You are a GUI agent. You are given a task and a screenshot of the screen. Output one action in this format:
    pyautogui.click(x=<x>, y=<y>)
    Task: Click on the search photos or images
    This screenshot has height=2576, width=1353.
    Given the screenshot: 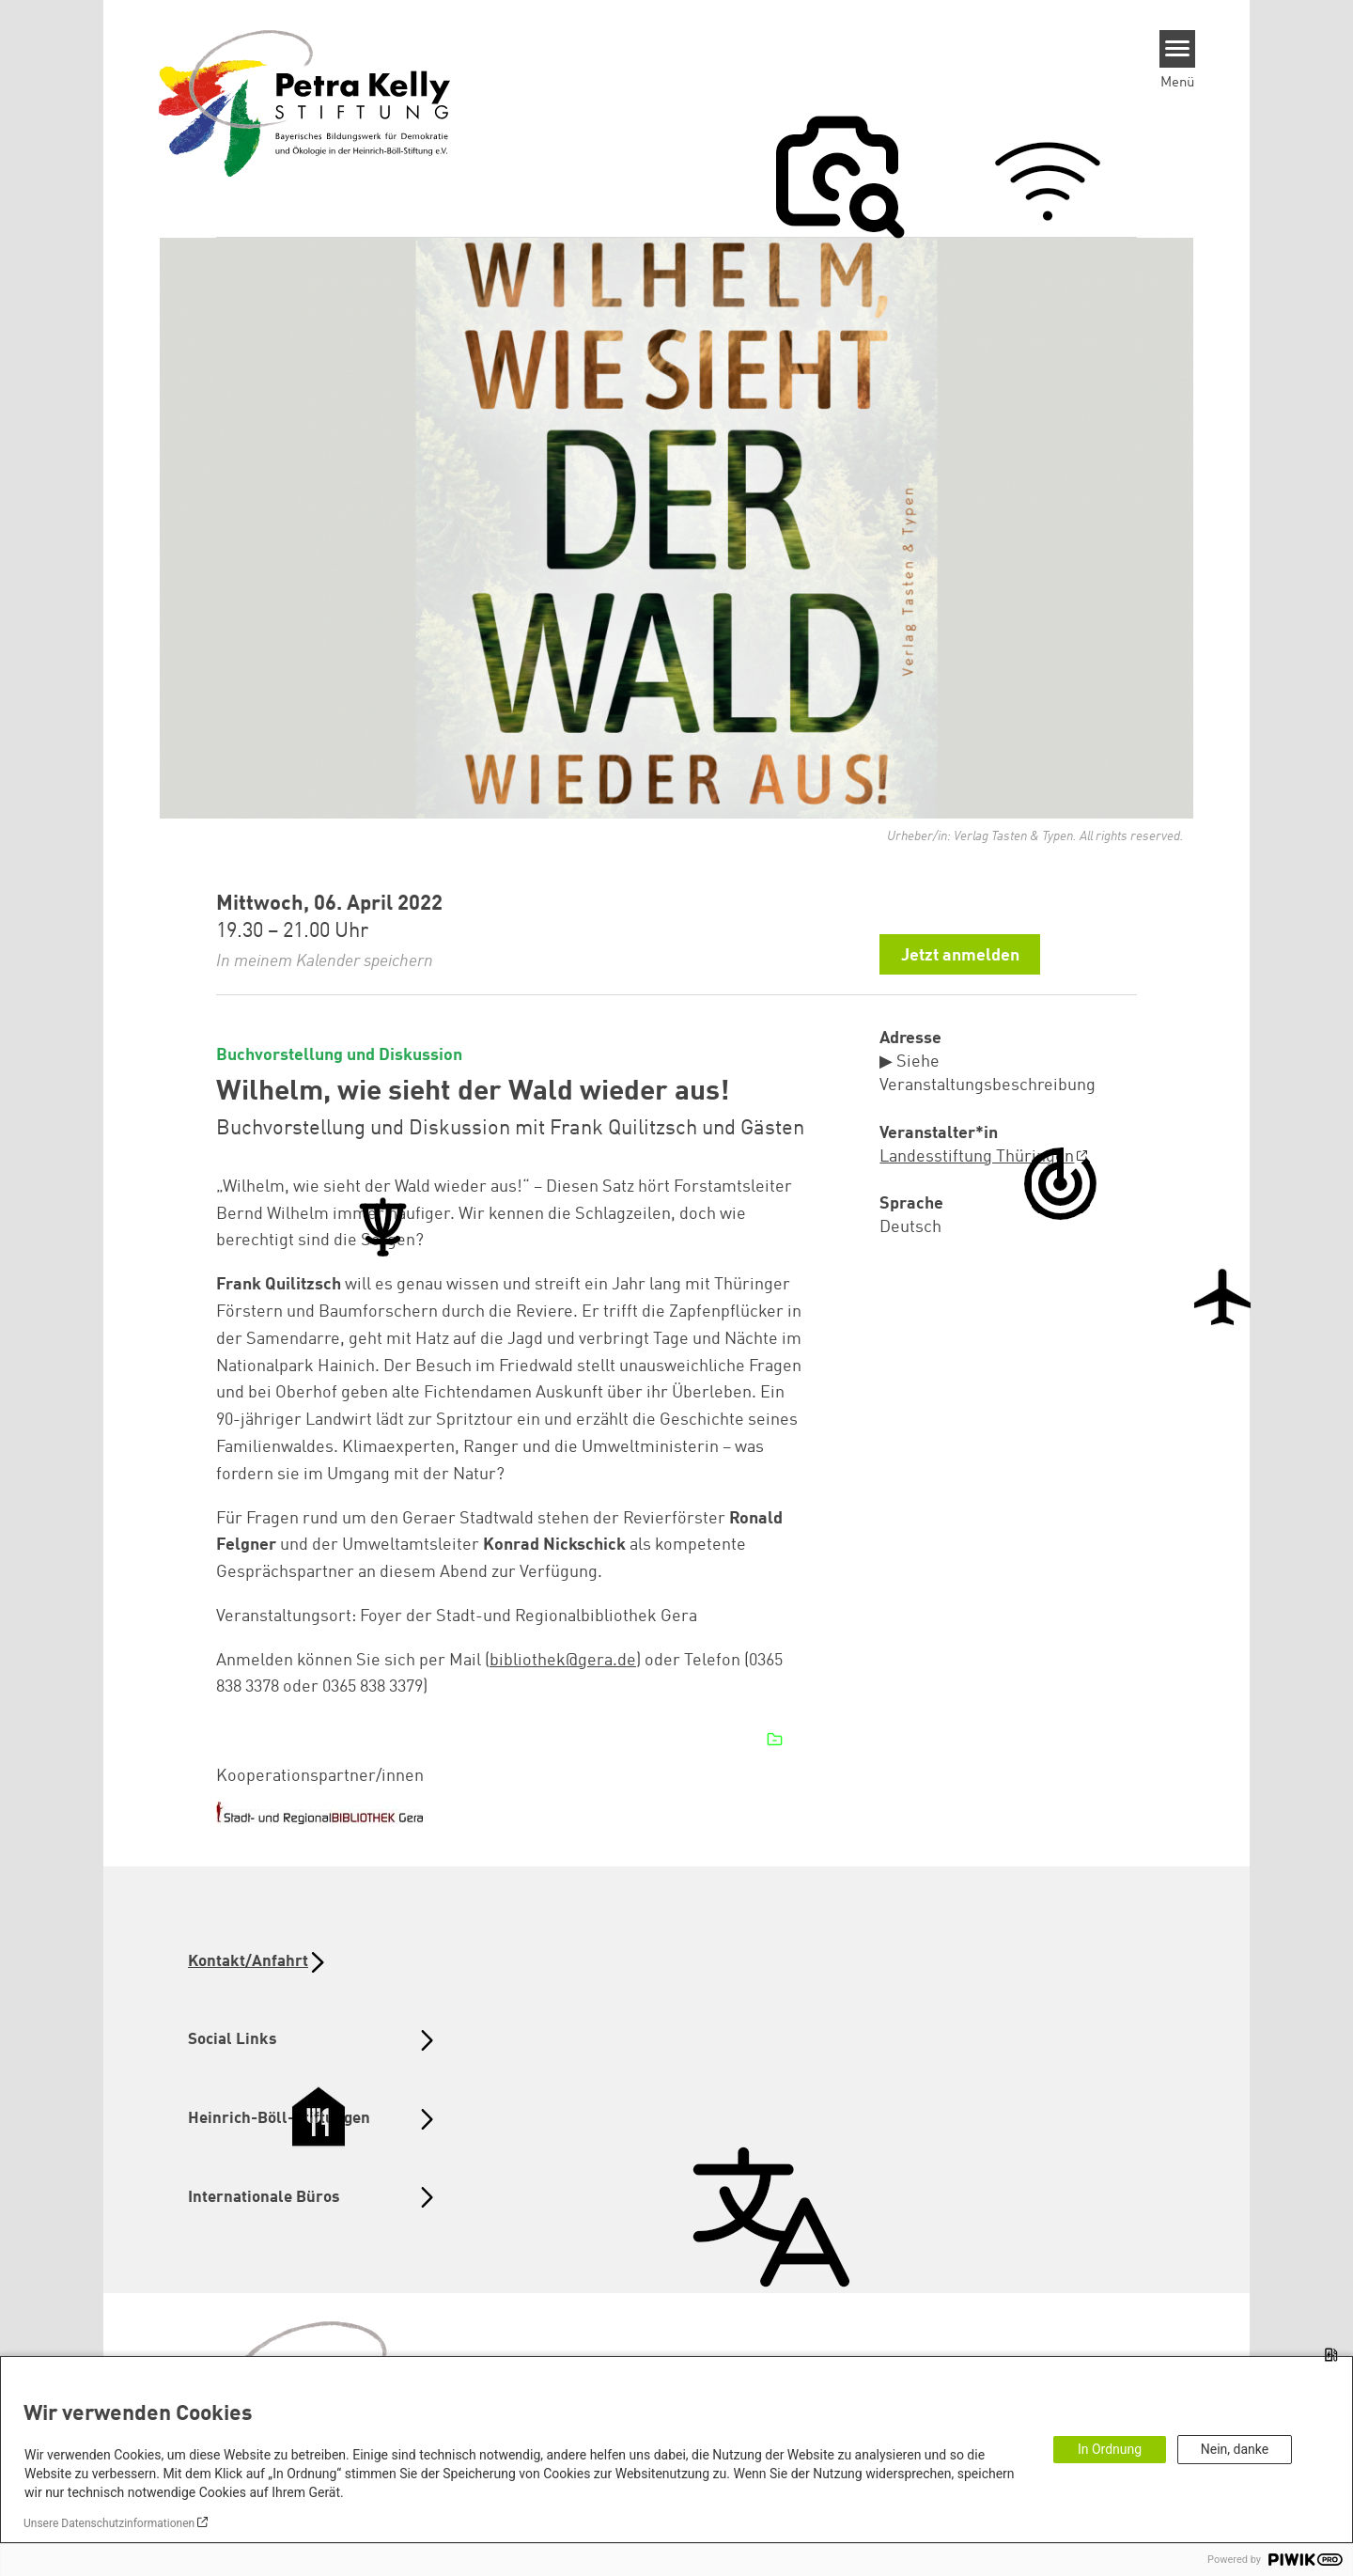 What is the action you would take?
    pyautogui.click(x=837, y=171)
    